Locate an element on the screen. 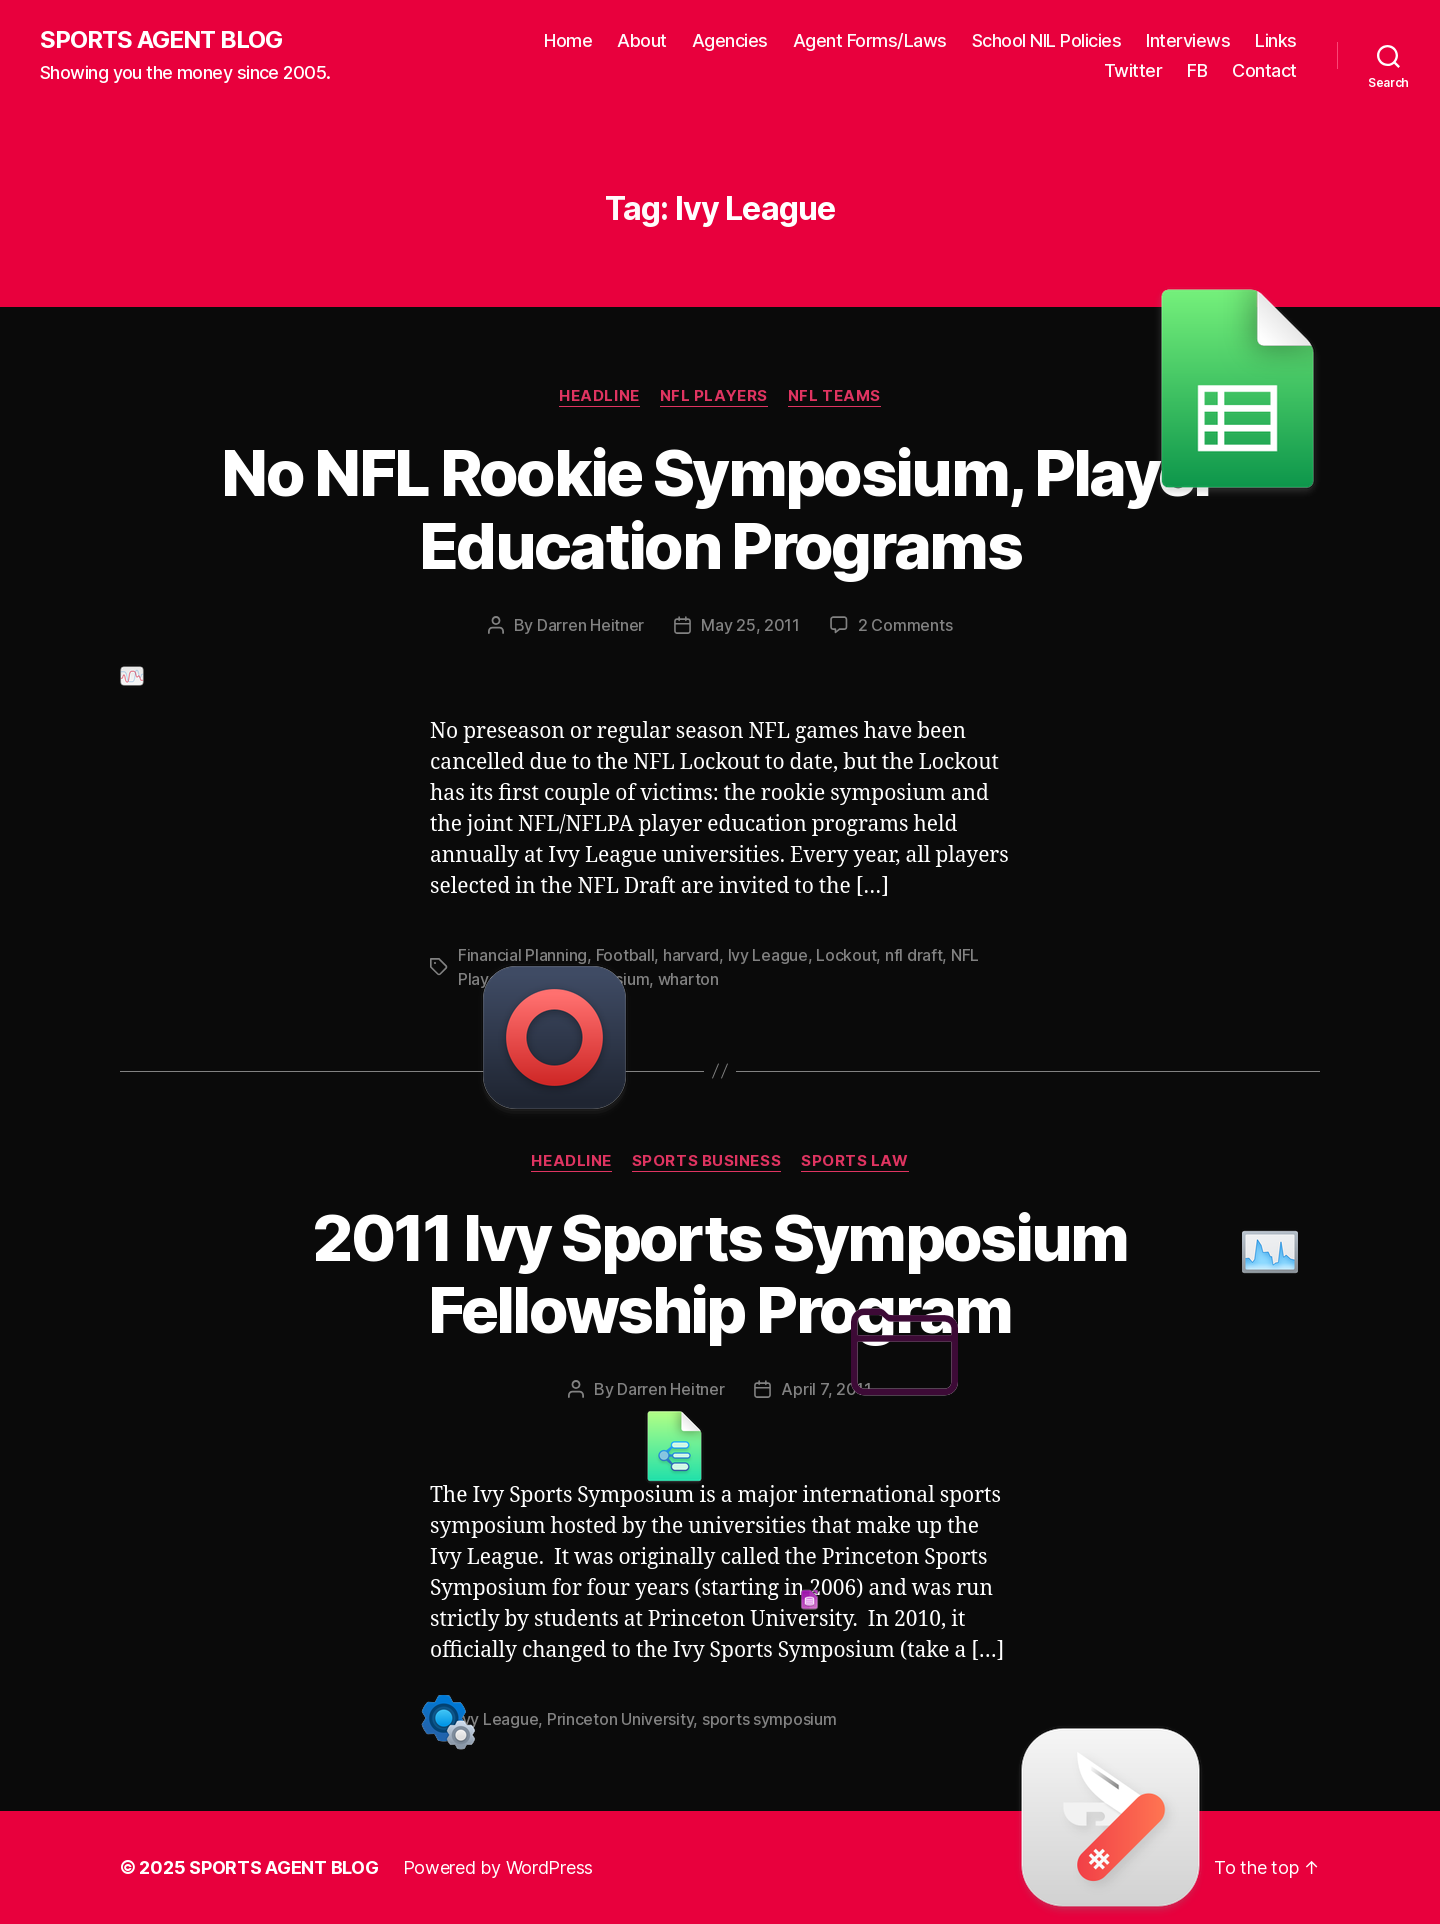  open task manager application is located at coordinates (1270, 1252).